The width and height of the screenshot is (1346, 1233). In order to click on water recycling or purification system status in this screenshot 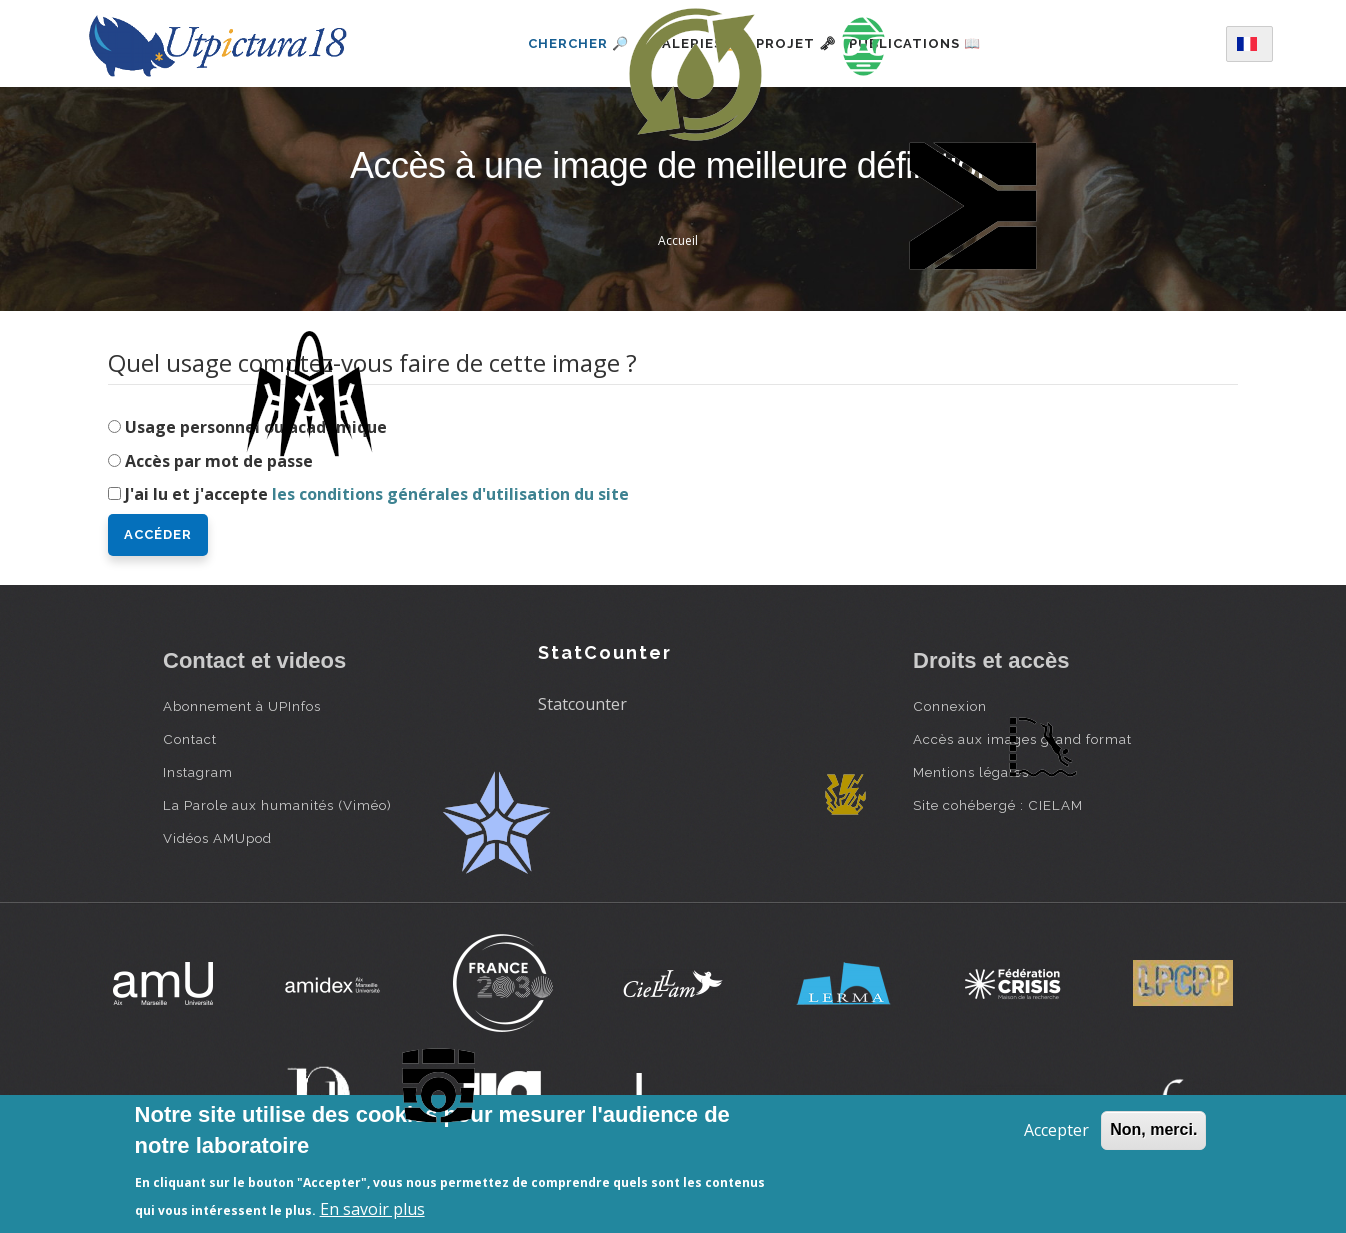, I will do `click(695, 74)`.